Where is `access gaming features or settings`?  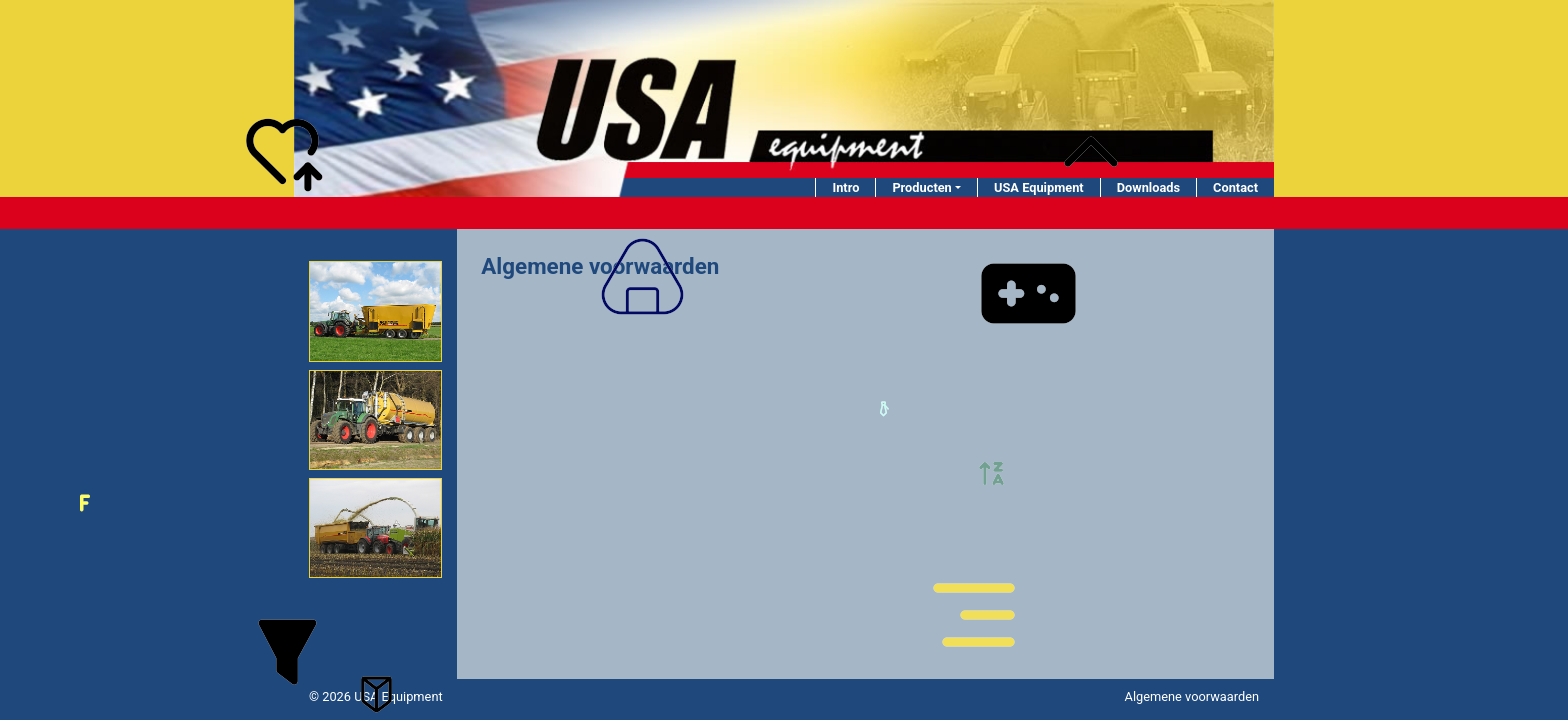
access gaming features or settings is located at coordinates (1028, 293).